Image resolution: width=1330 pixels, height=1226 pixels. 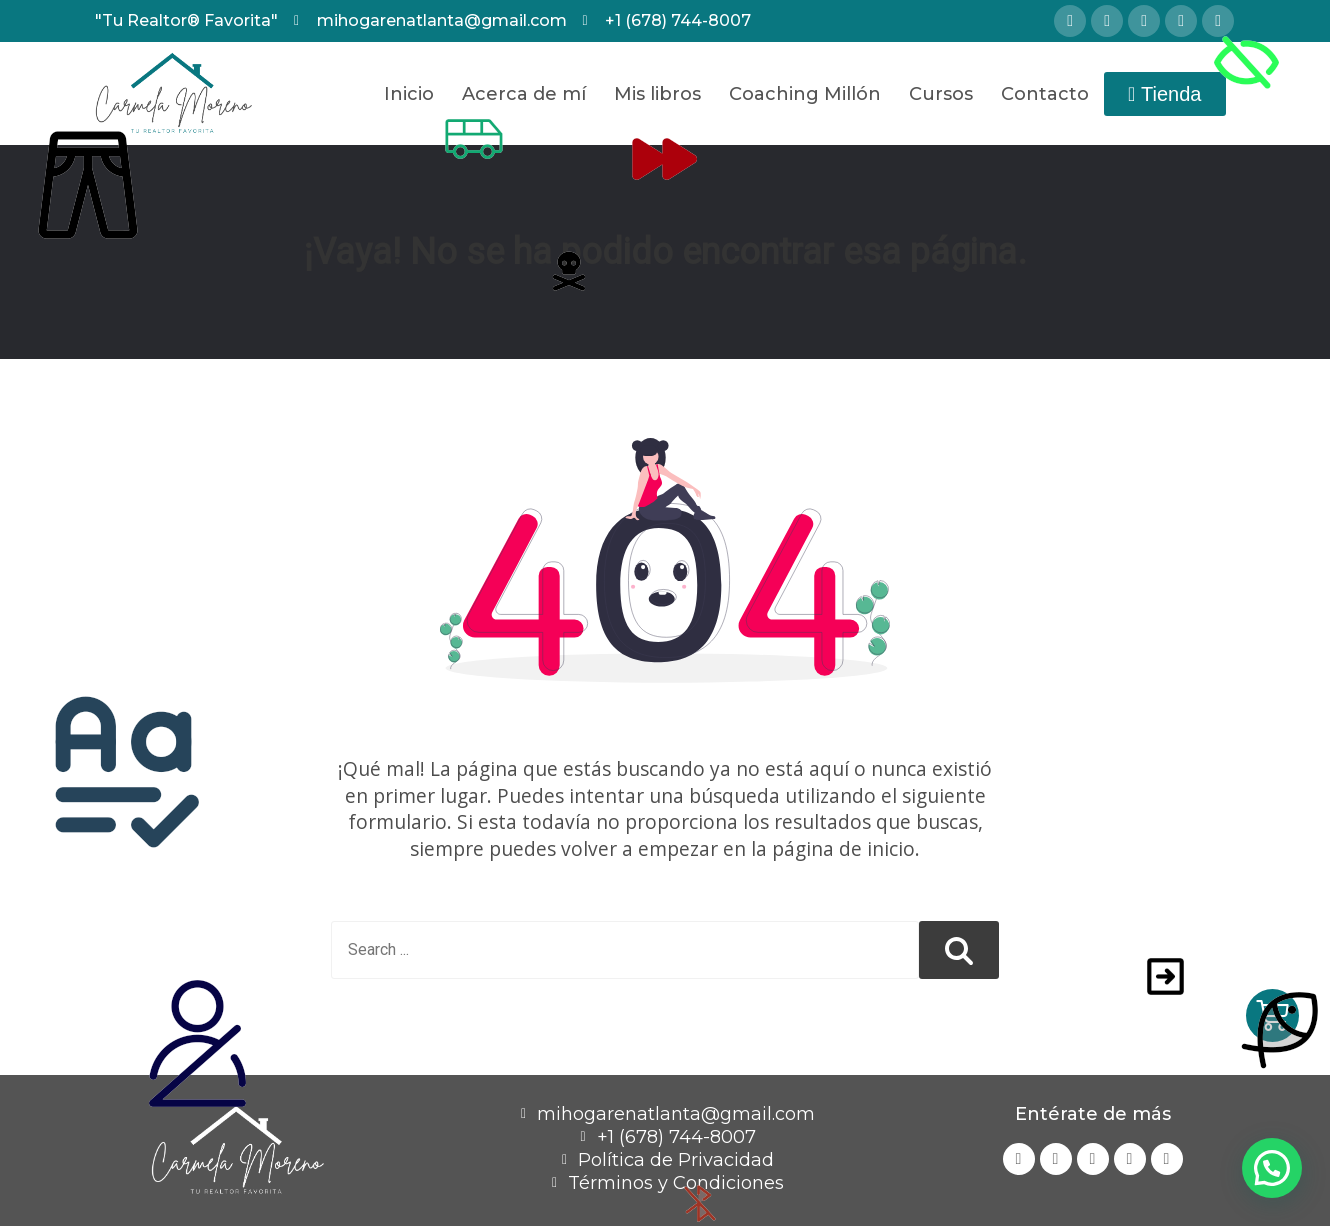 What do you see at coordinates (1246, 62) in the screenshot?
I see `hide password or sensitive content` at bounding box center [1246, 62].